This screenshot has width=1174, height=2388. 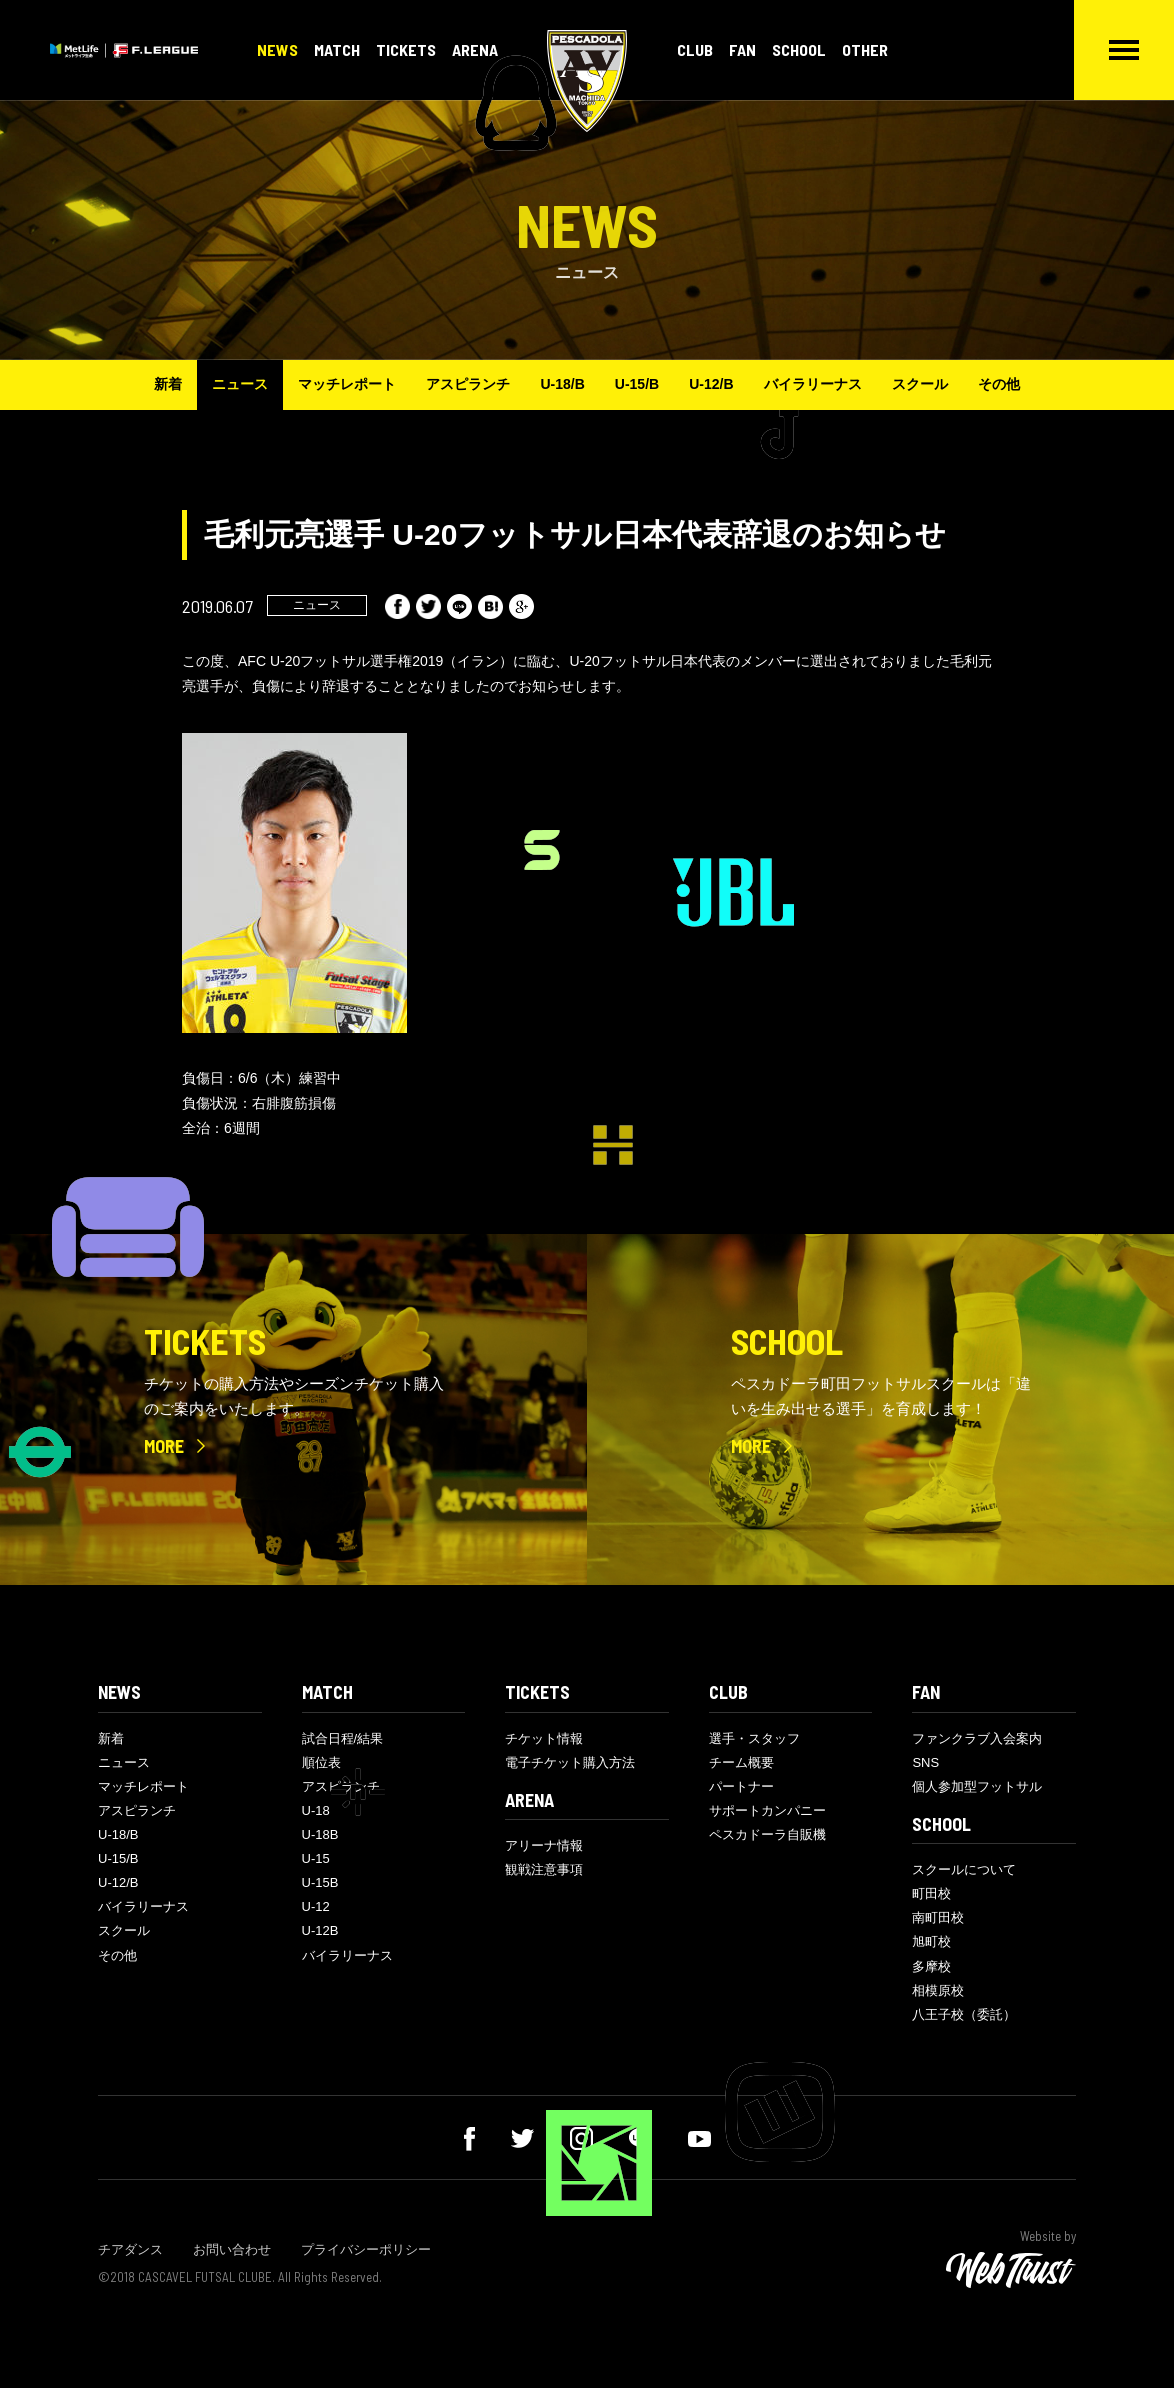 I want to click on Scrutinizer CI logo, so click(x=542, y=850).